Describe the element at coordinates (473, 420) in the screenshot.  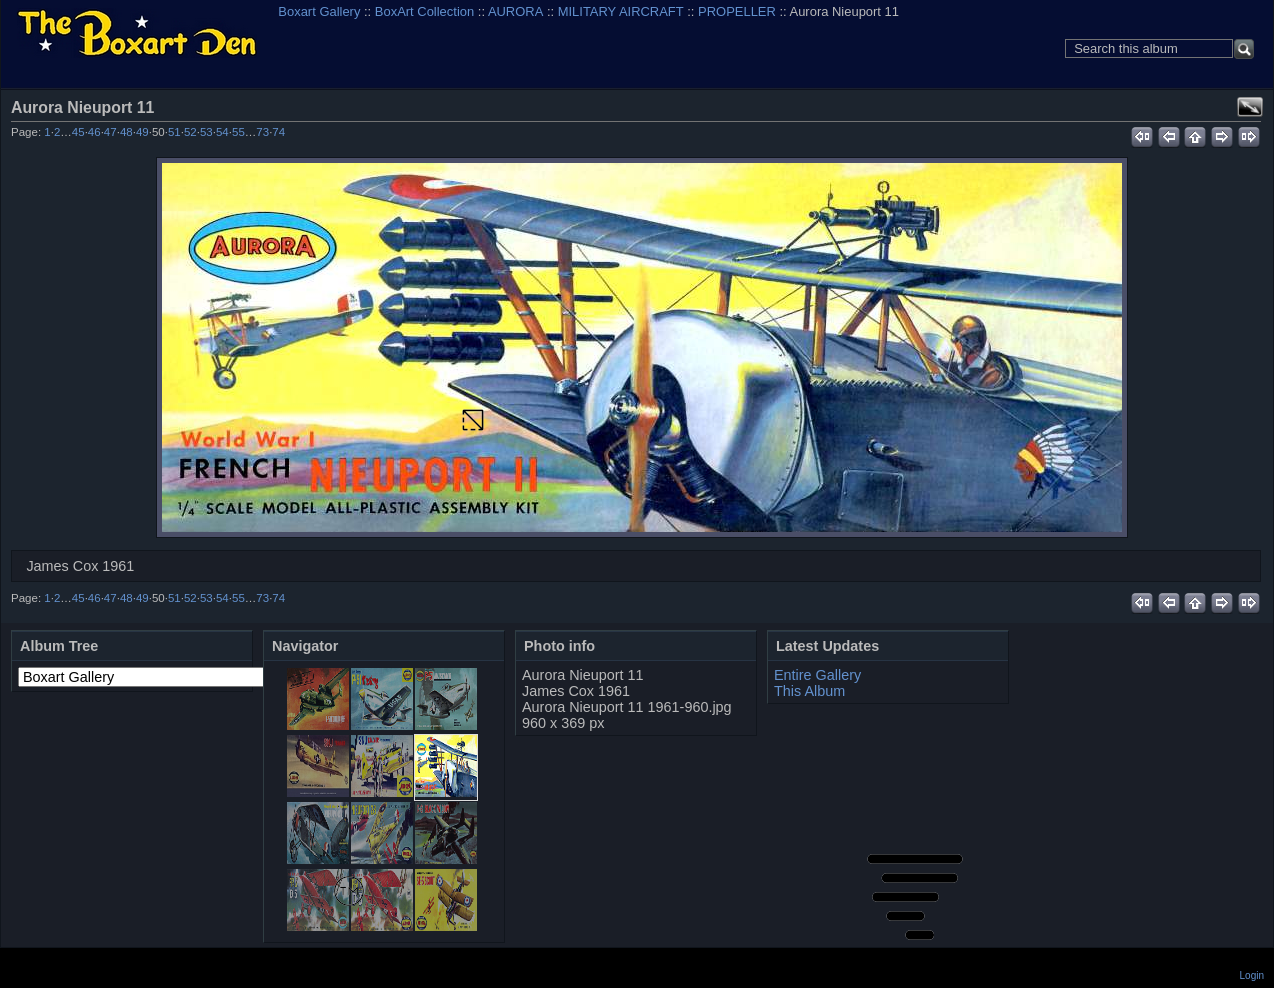
I see `invert current selection` at that location.